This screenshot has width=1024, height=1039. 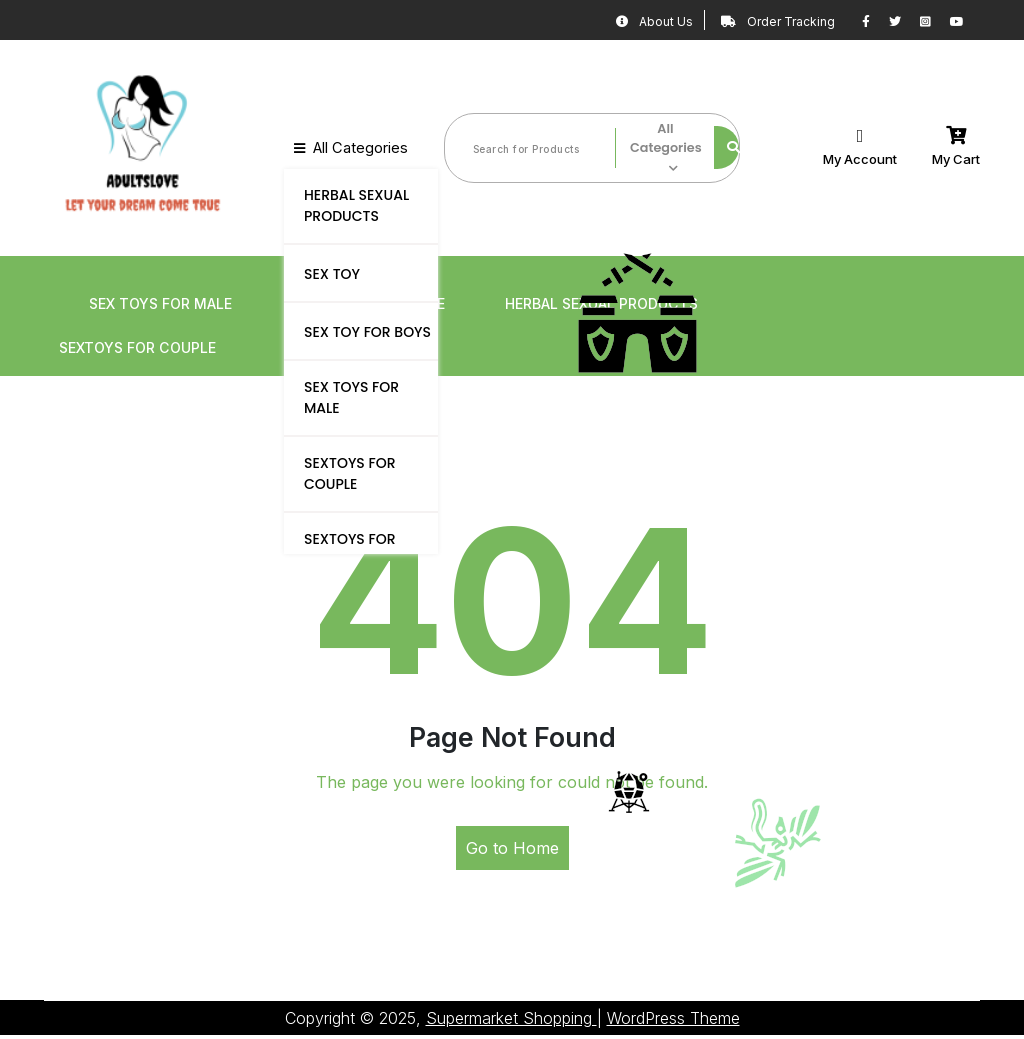 I want to click on view fossil collection in museum or archaeology game, so click(x=777, y=843).